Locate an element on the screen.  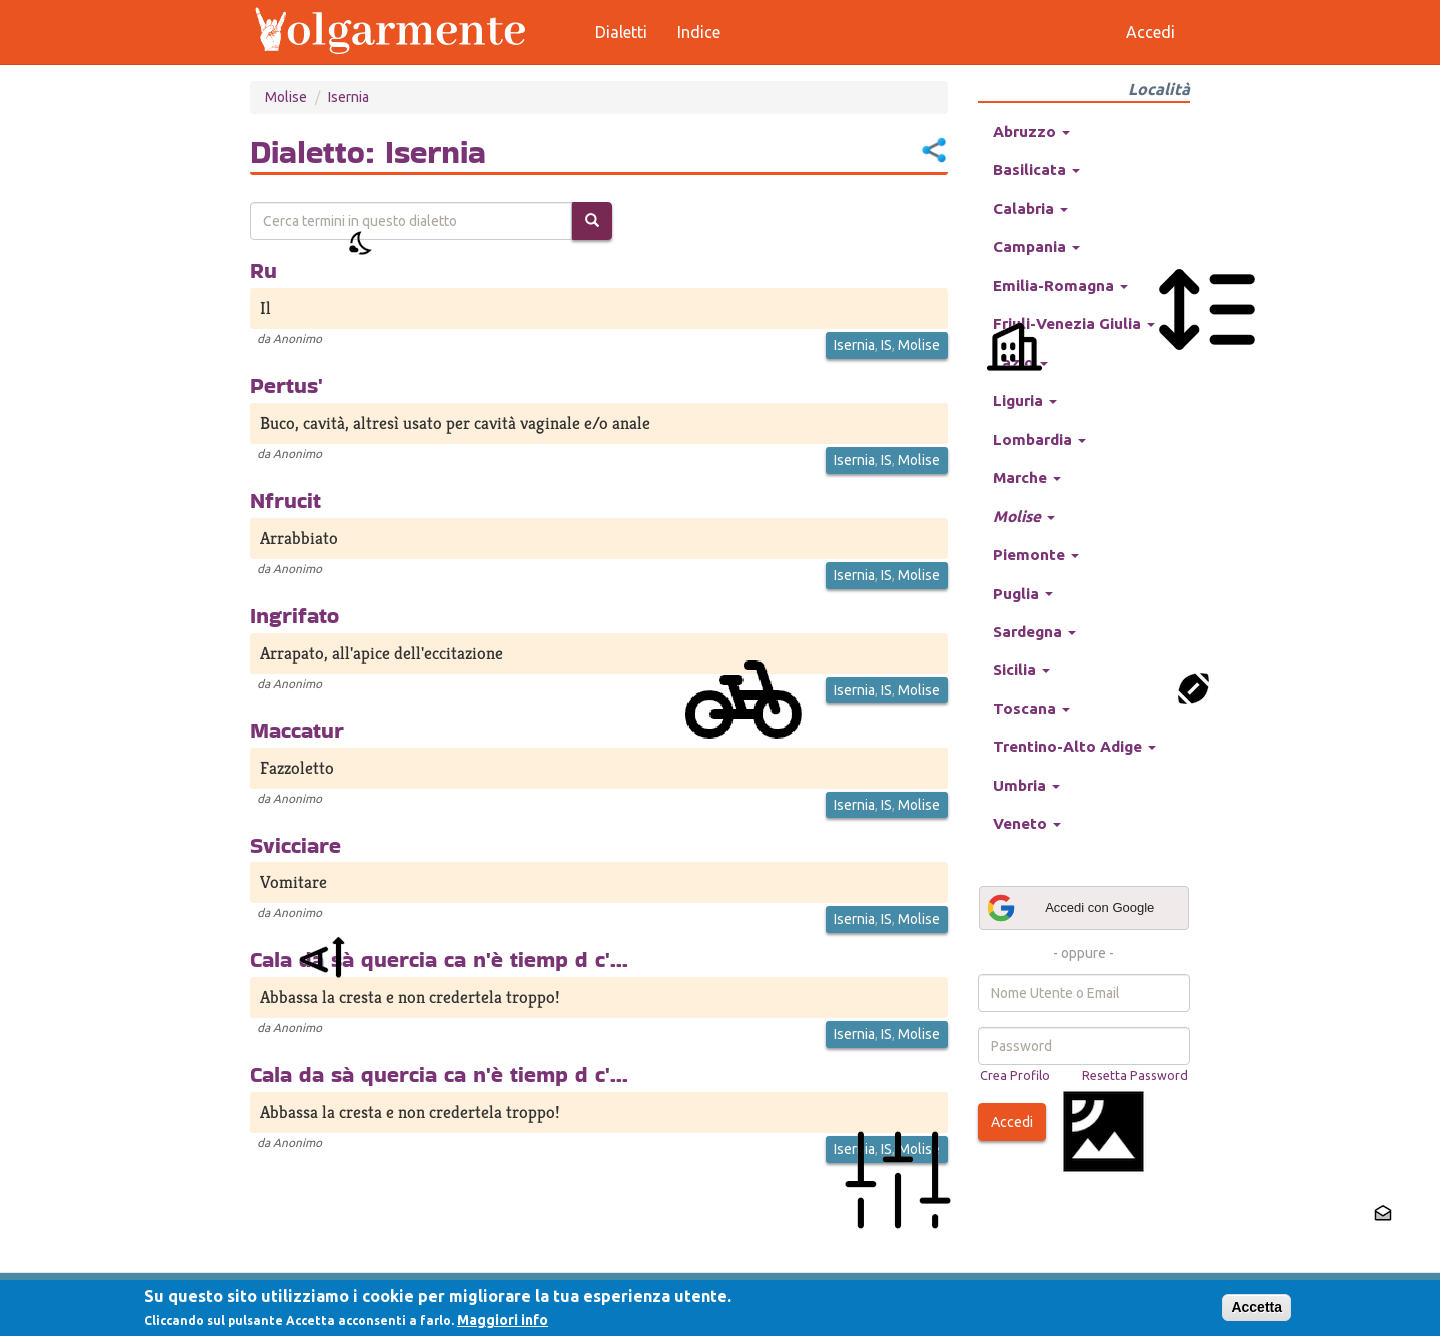
adjust line spacing in text is located at coordinates (1209, 309).